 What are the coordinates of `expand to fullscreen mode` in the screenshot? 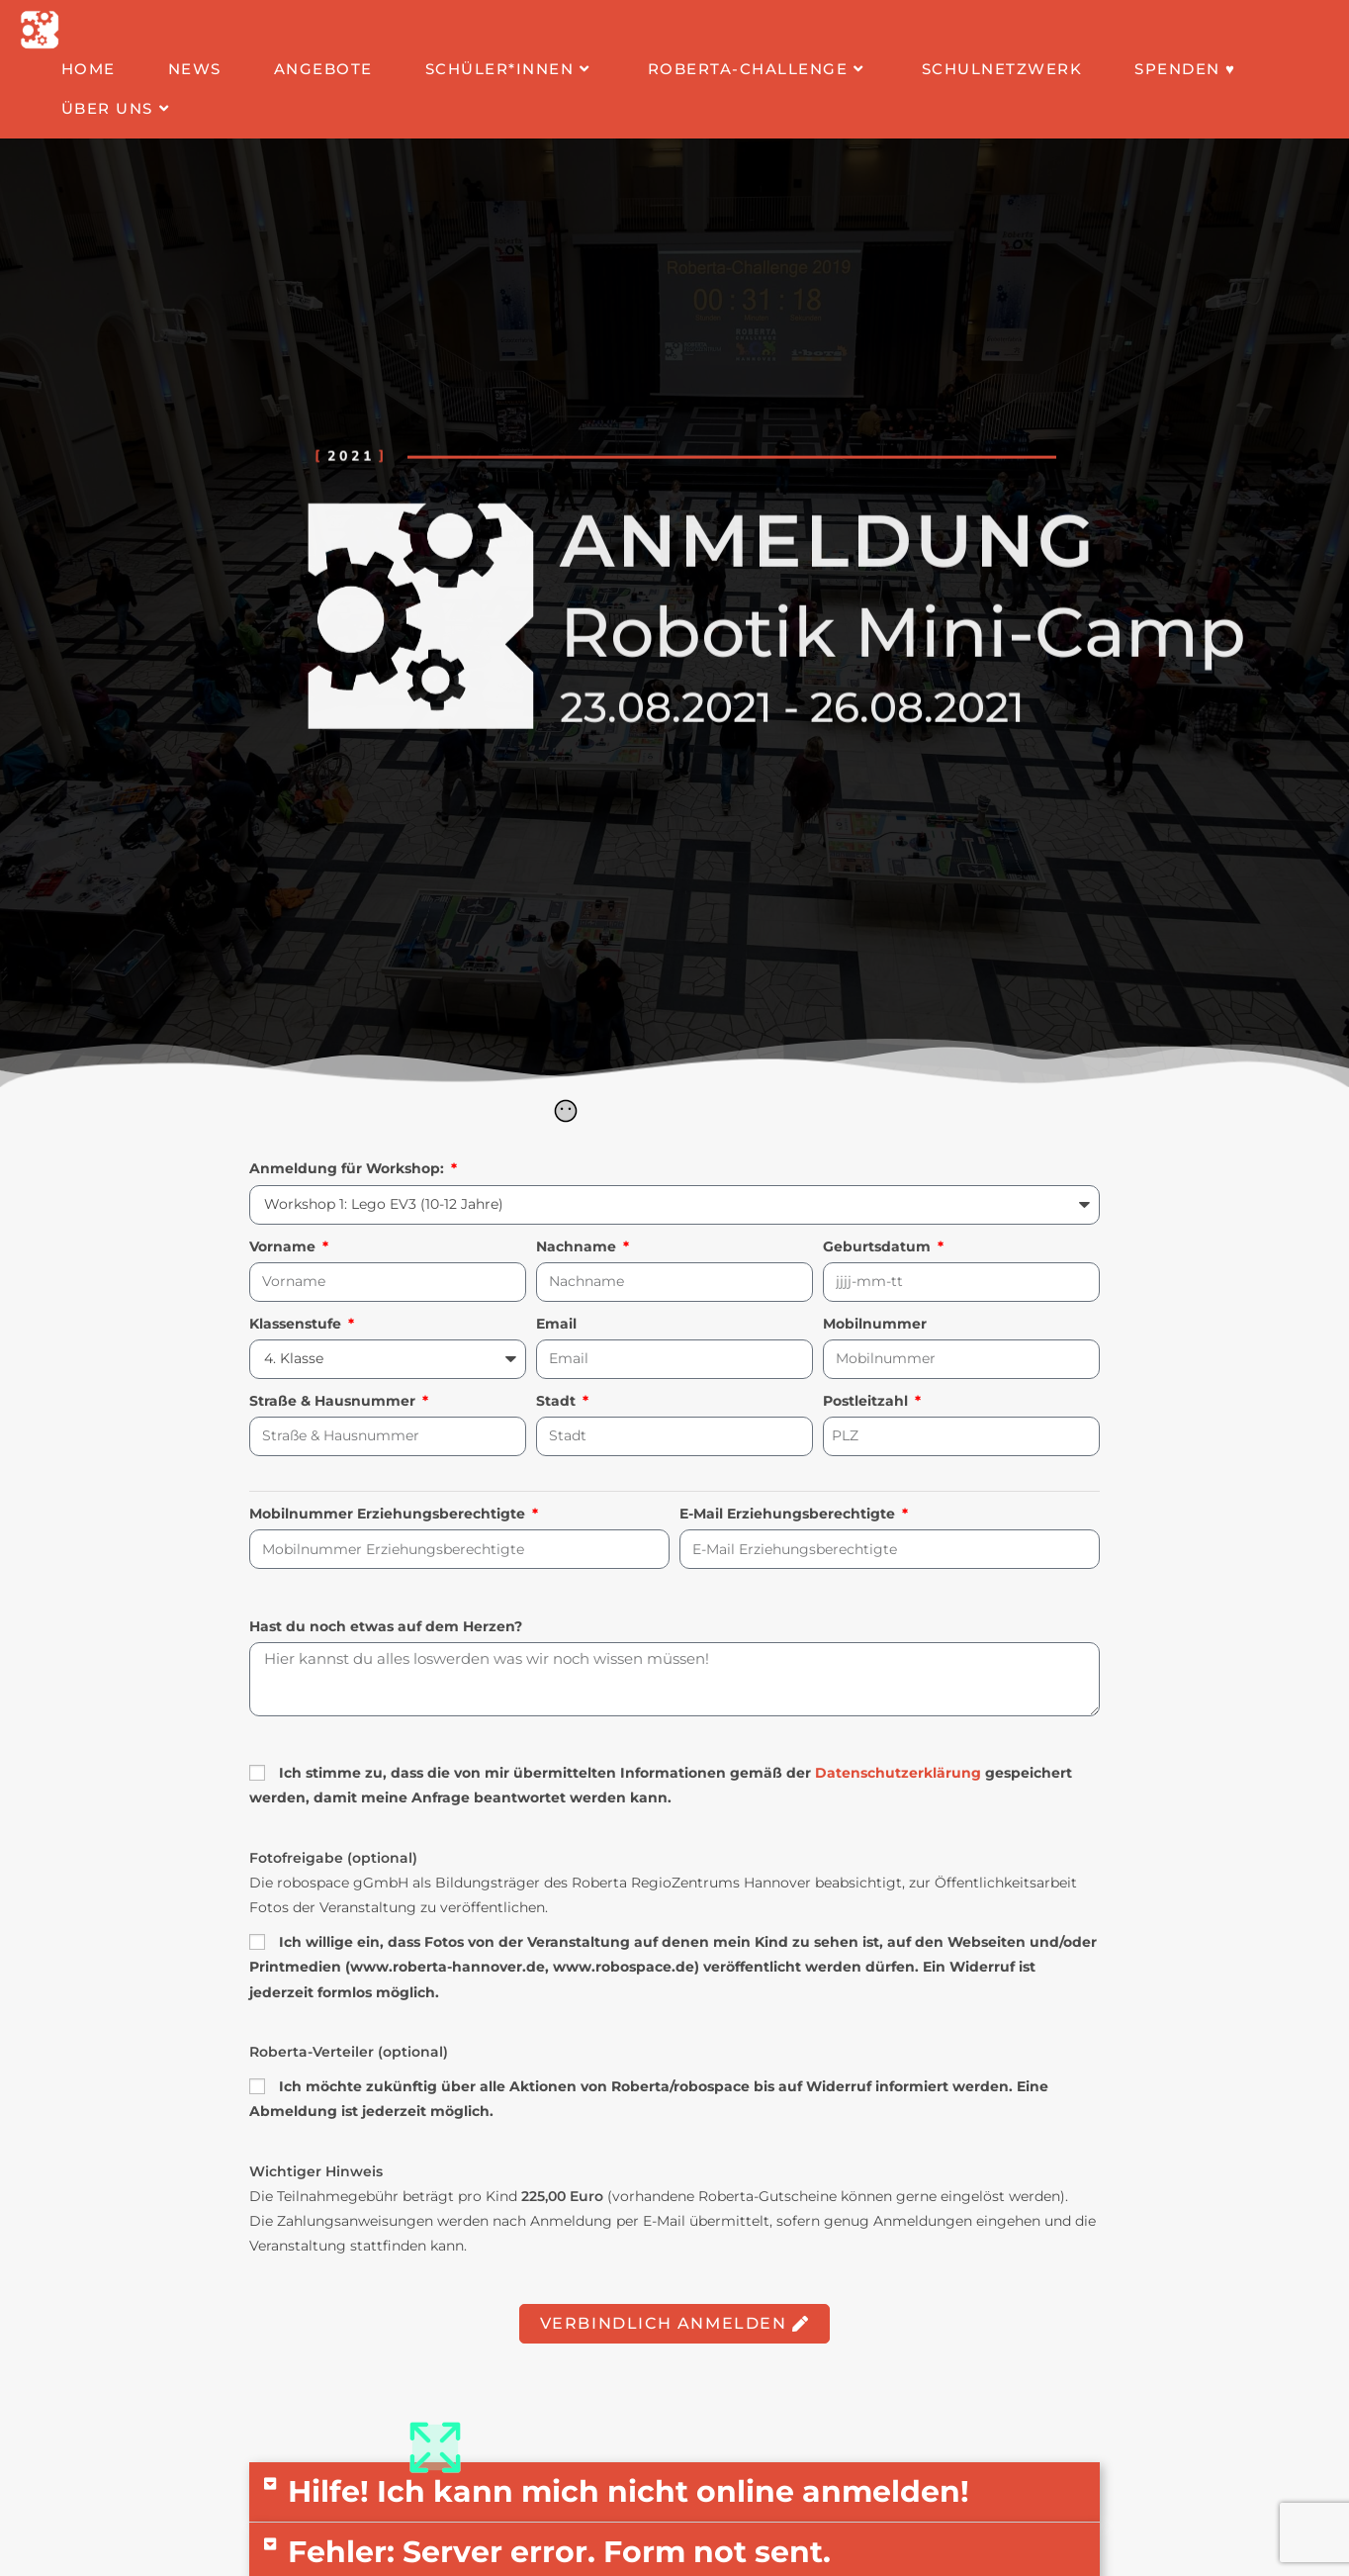 It's located at (435, 2447).